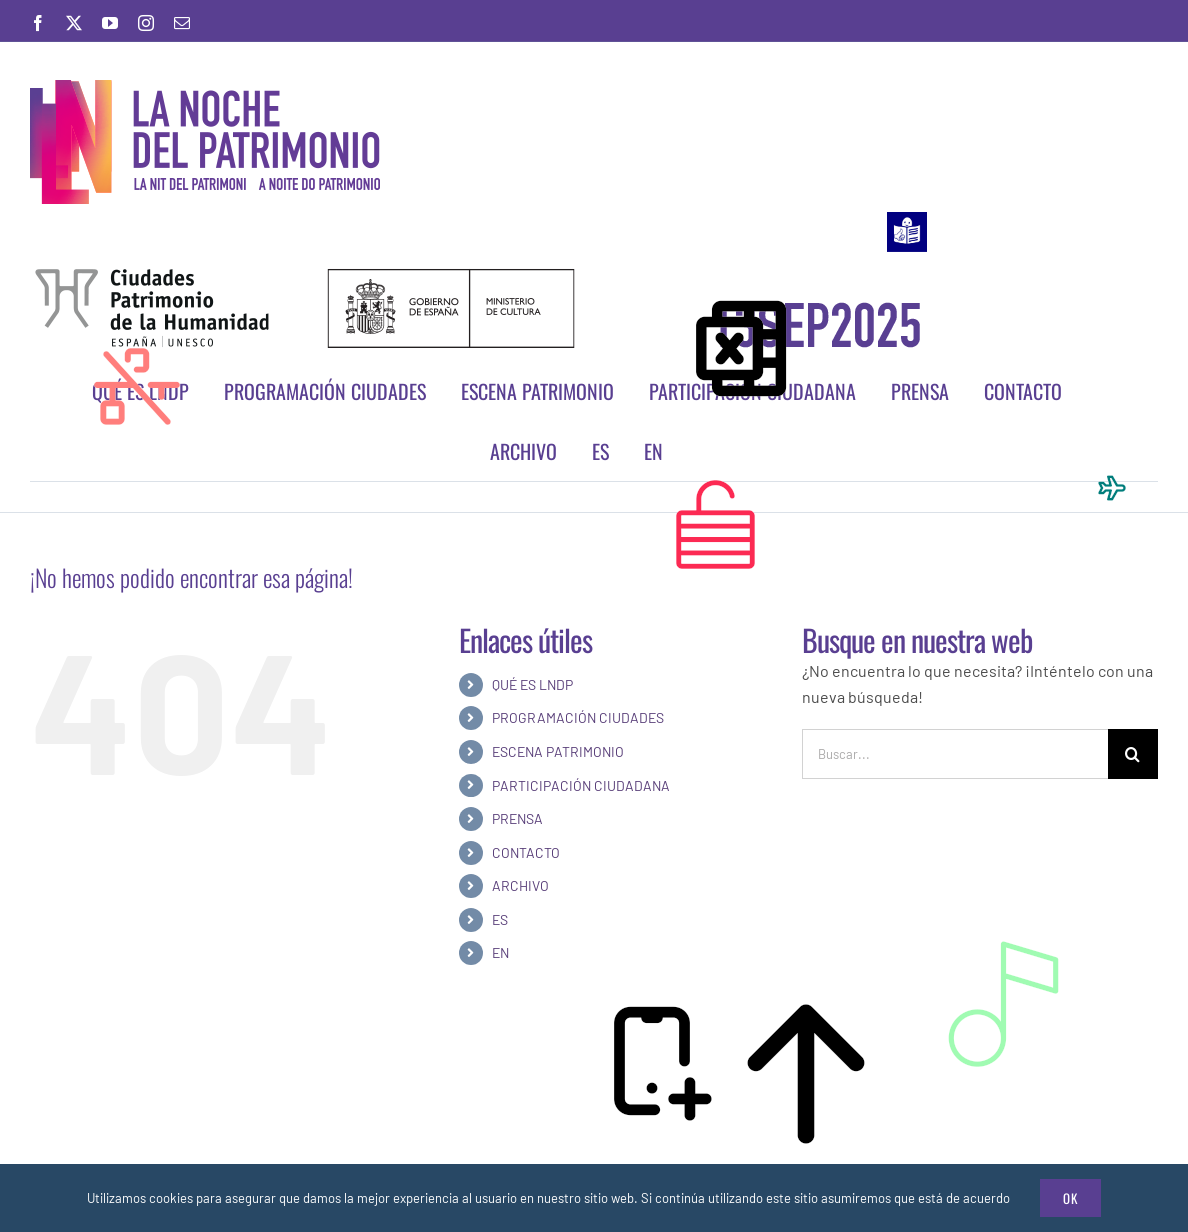  I want to click on open Microsoft Excel, so click(745, 348).